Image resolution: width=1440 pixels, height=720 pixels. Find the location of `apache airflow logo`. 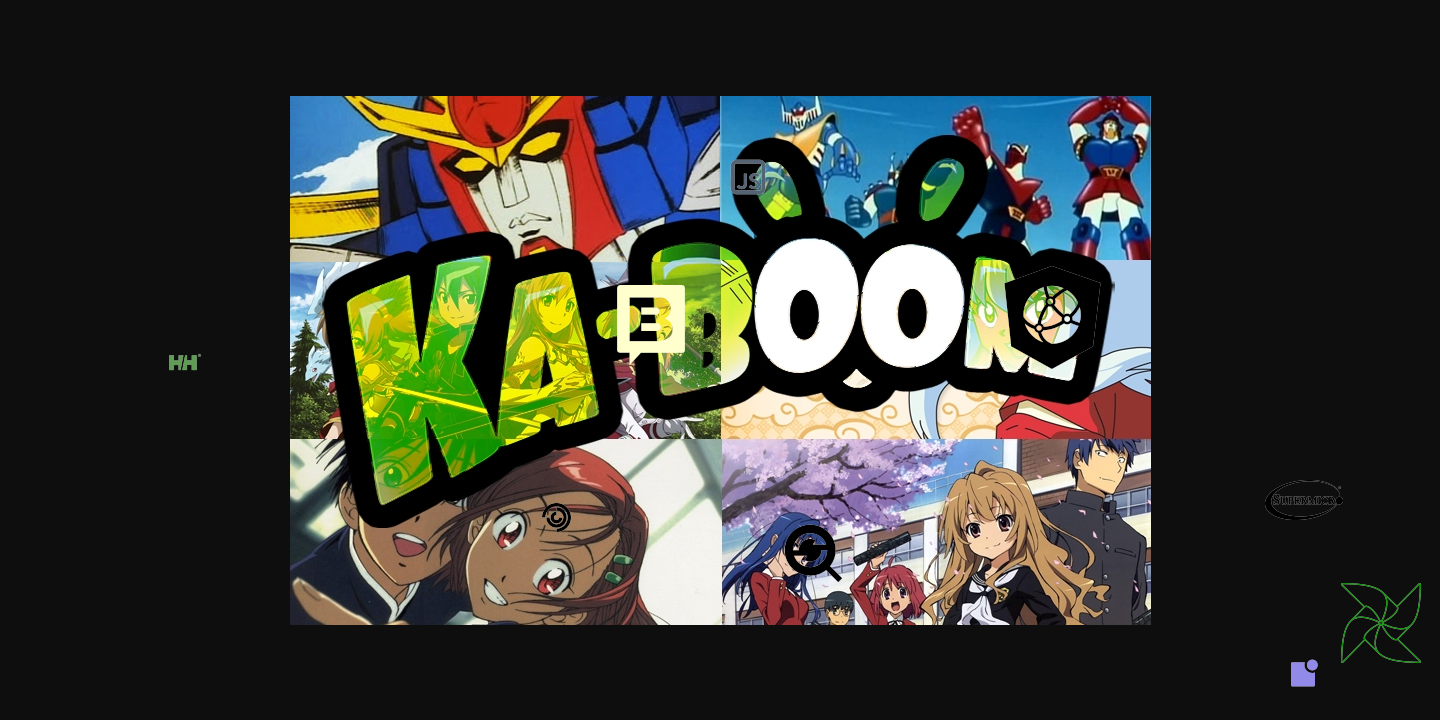

apache airflow logo is located at coordinates (1381, 623).